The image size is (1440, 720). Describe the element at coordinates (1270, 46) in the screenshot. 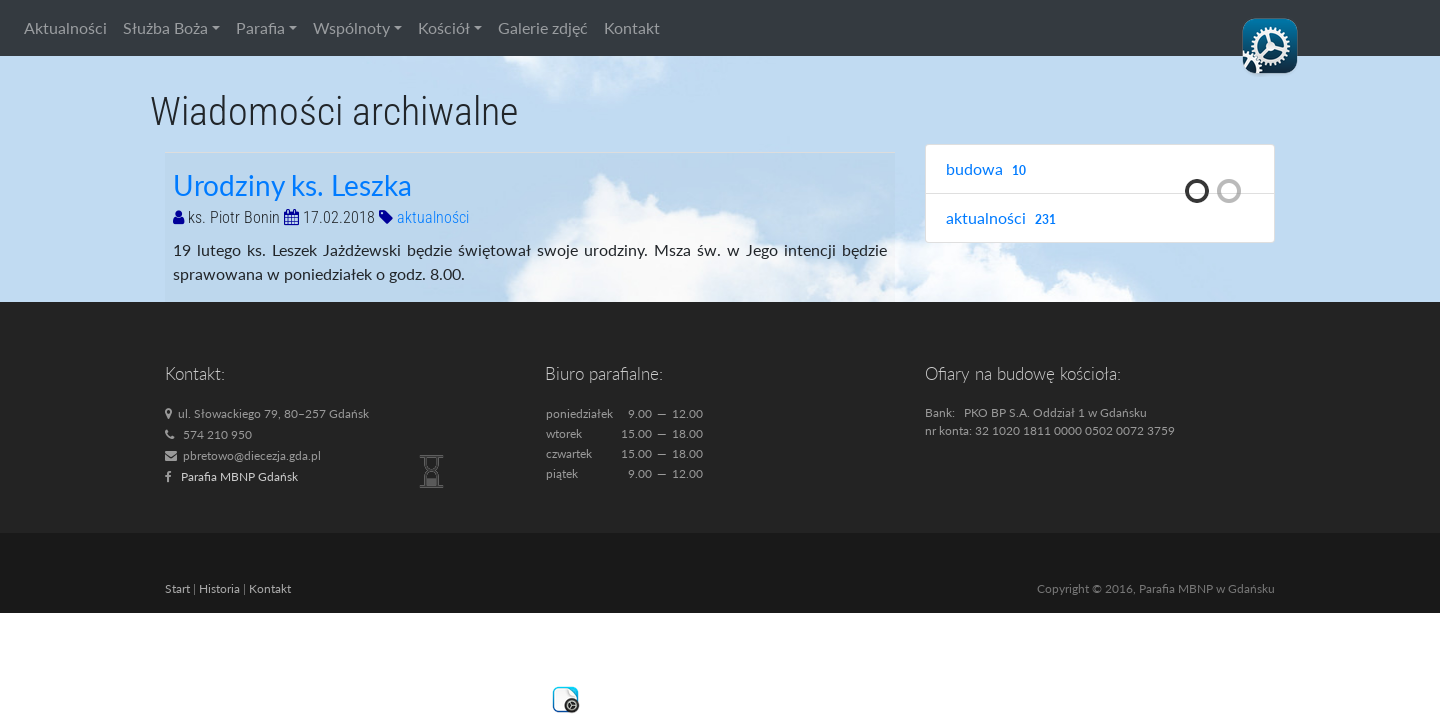

I see `open Steam client settings` at that location.